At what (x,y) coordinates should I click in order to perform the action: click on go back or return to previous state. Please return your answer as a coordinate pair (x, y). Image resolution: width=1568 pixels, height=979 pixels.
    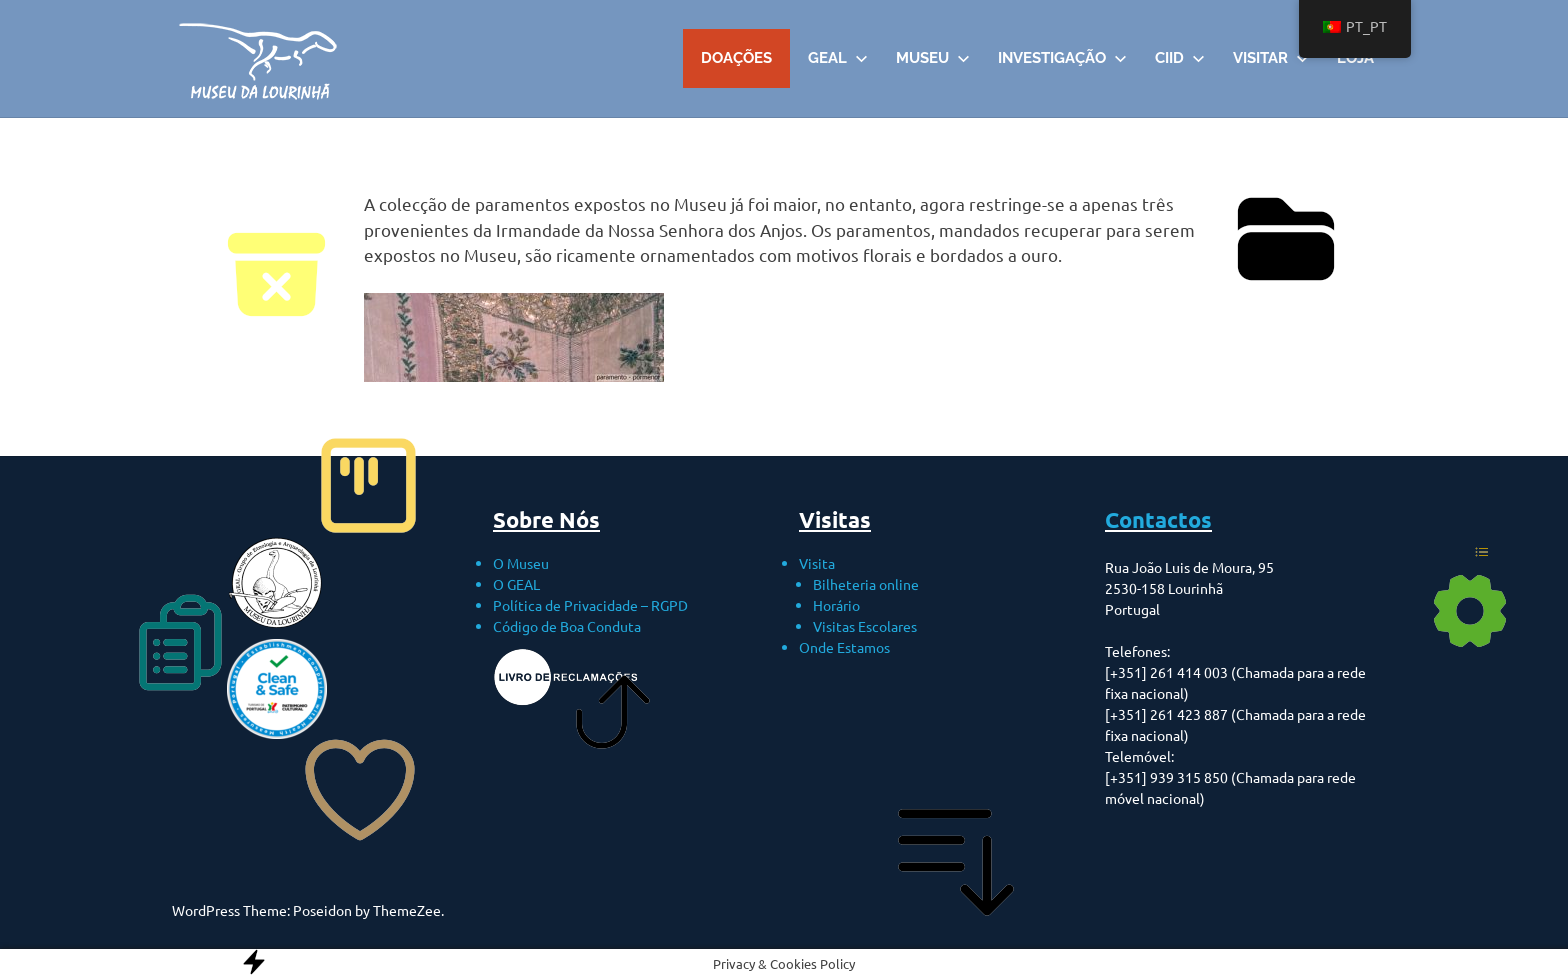
    Looking at the image, I should click on (613, 712).